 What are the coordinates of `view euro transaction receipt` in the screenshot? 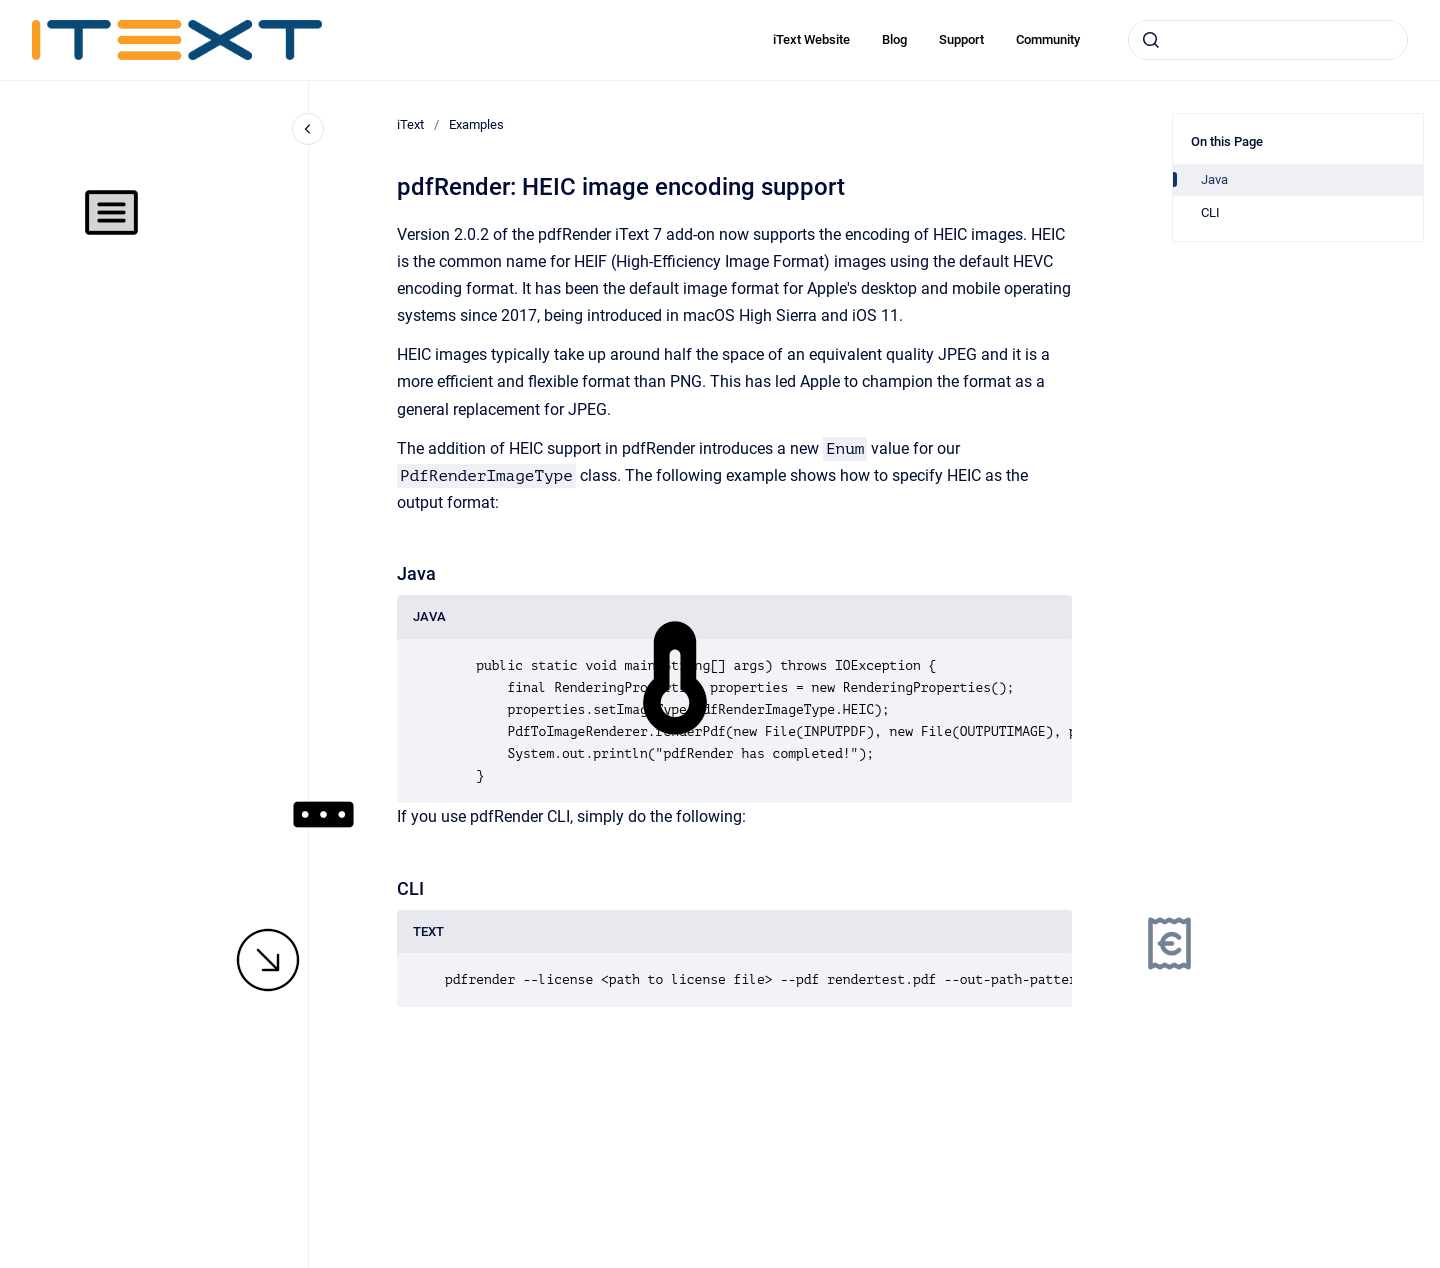 It's located at (1169, 943).